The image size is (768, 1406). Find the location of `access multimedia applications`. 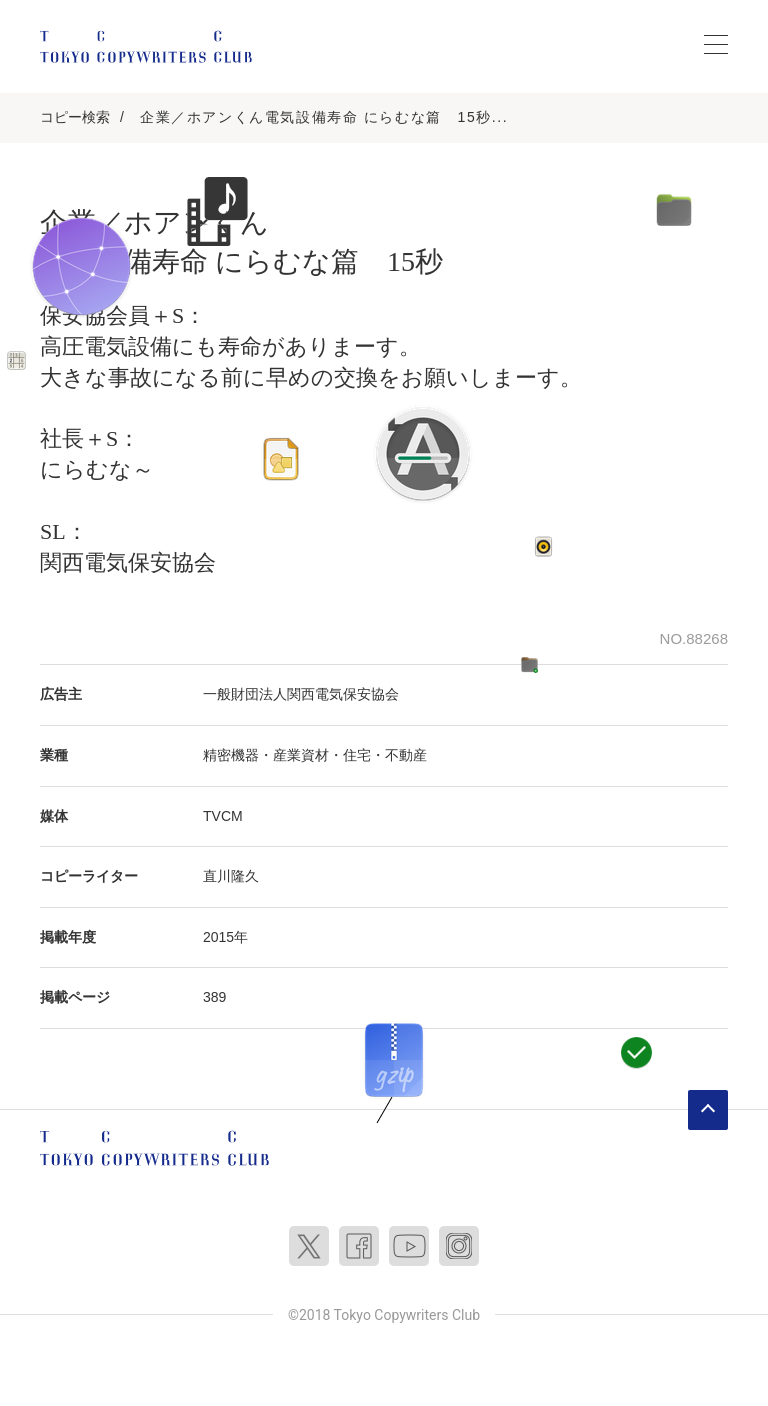

access multimedia applications is located at coordinates (217, 211).